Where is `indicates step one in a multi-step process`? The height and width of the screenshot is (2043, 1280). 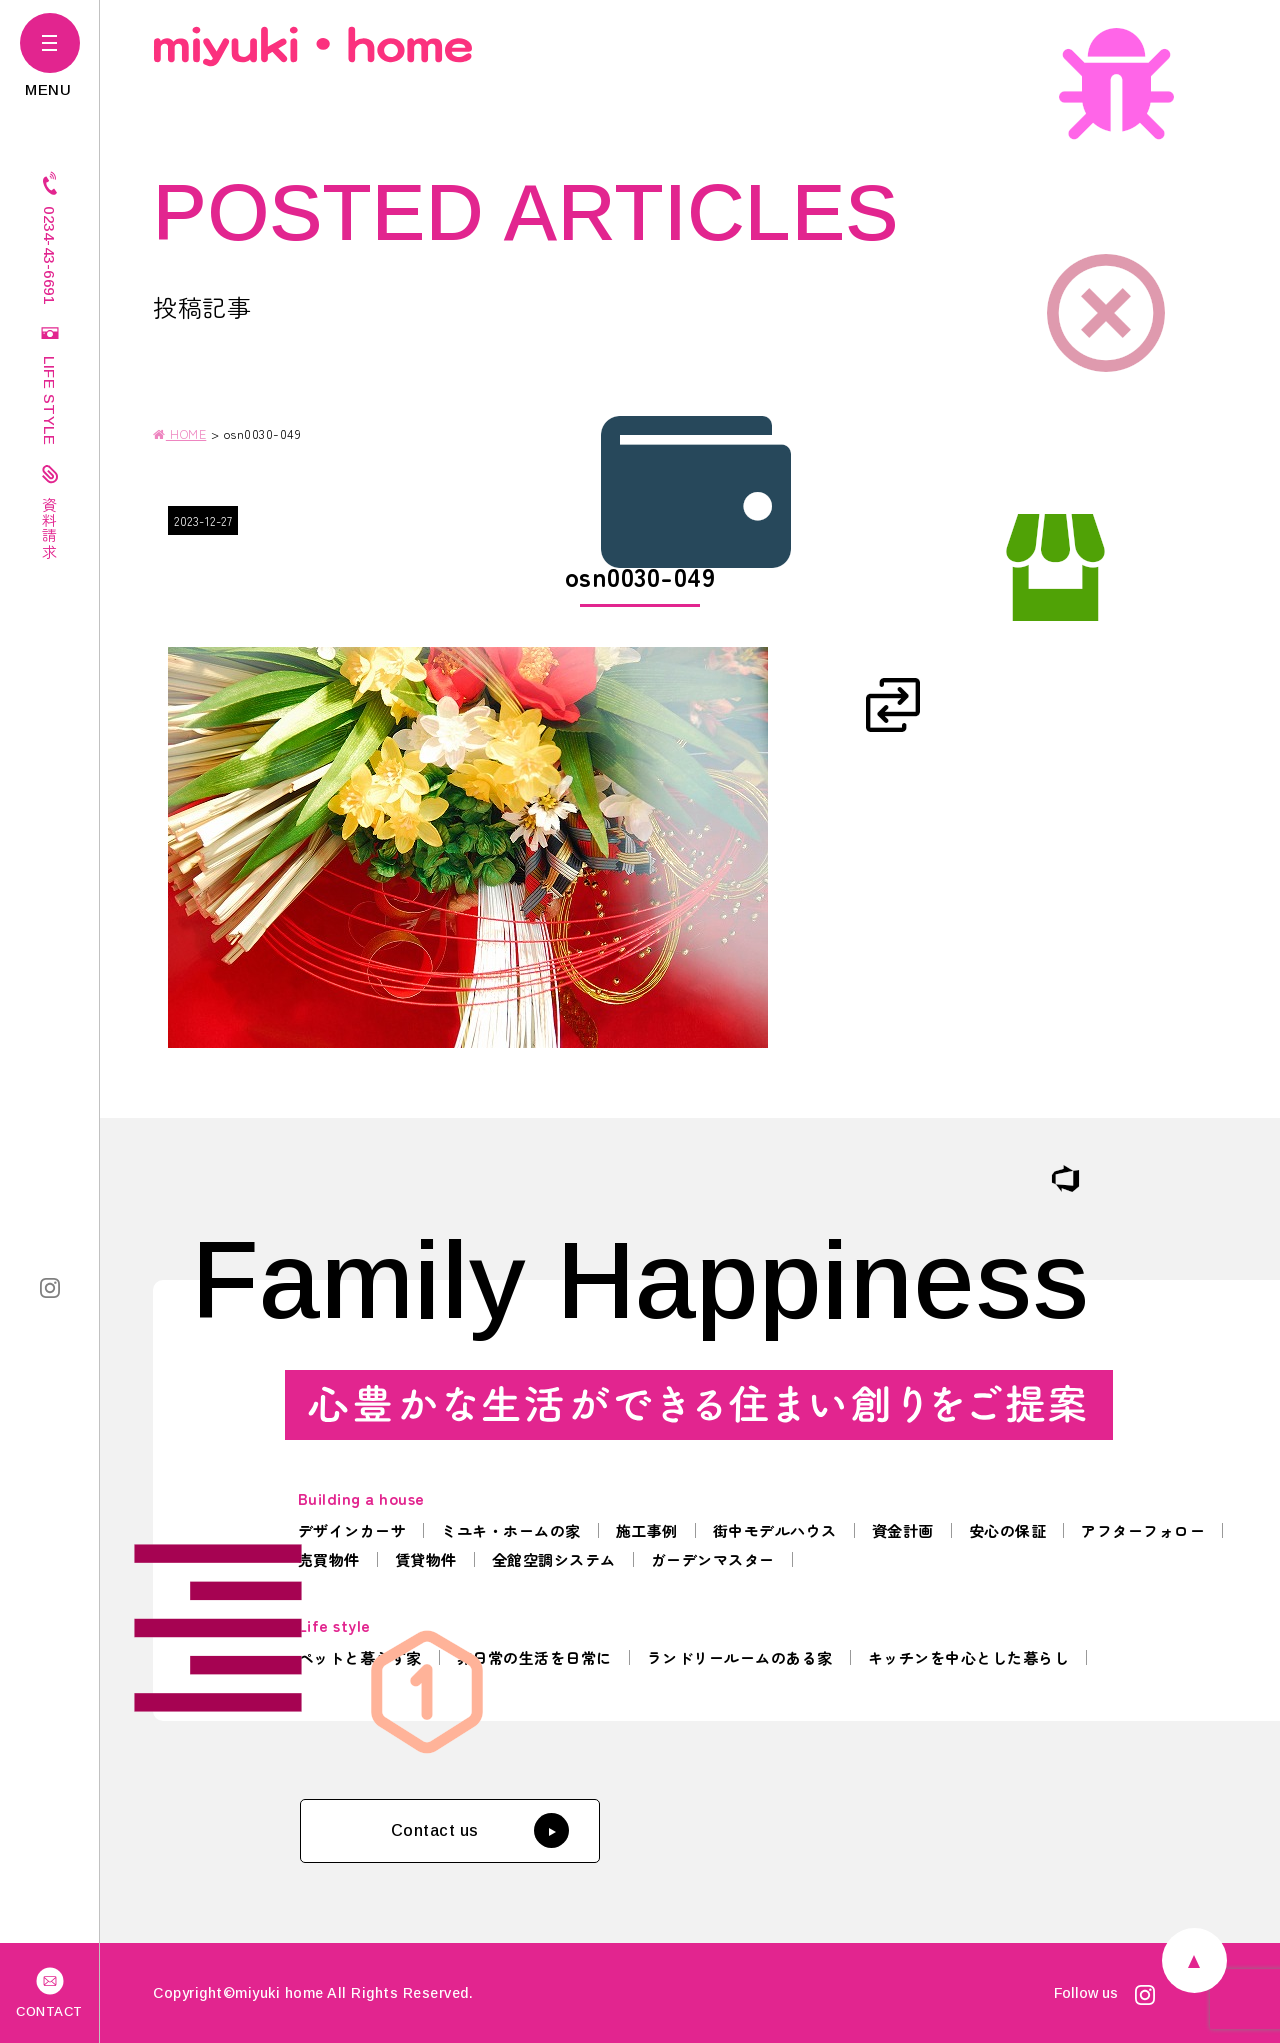 indicates step one in a multi-step process is located at coordinates (427, 1692).